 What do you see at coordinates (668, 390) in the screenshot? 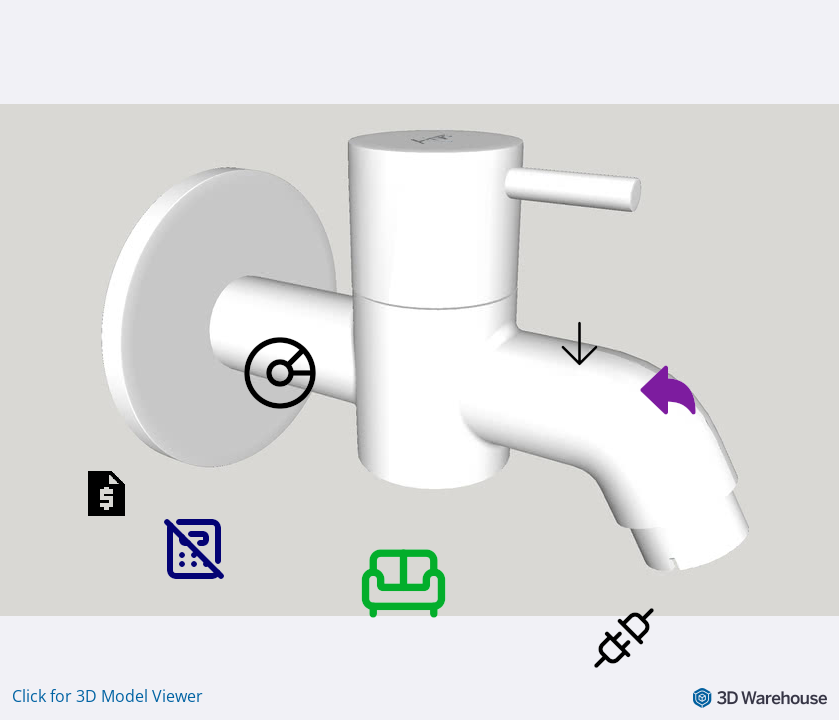
I see `undo the last action` at bounding box center [668, 390].